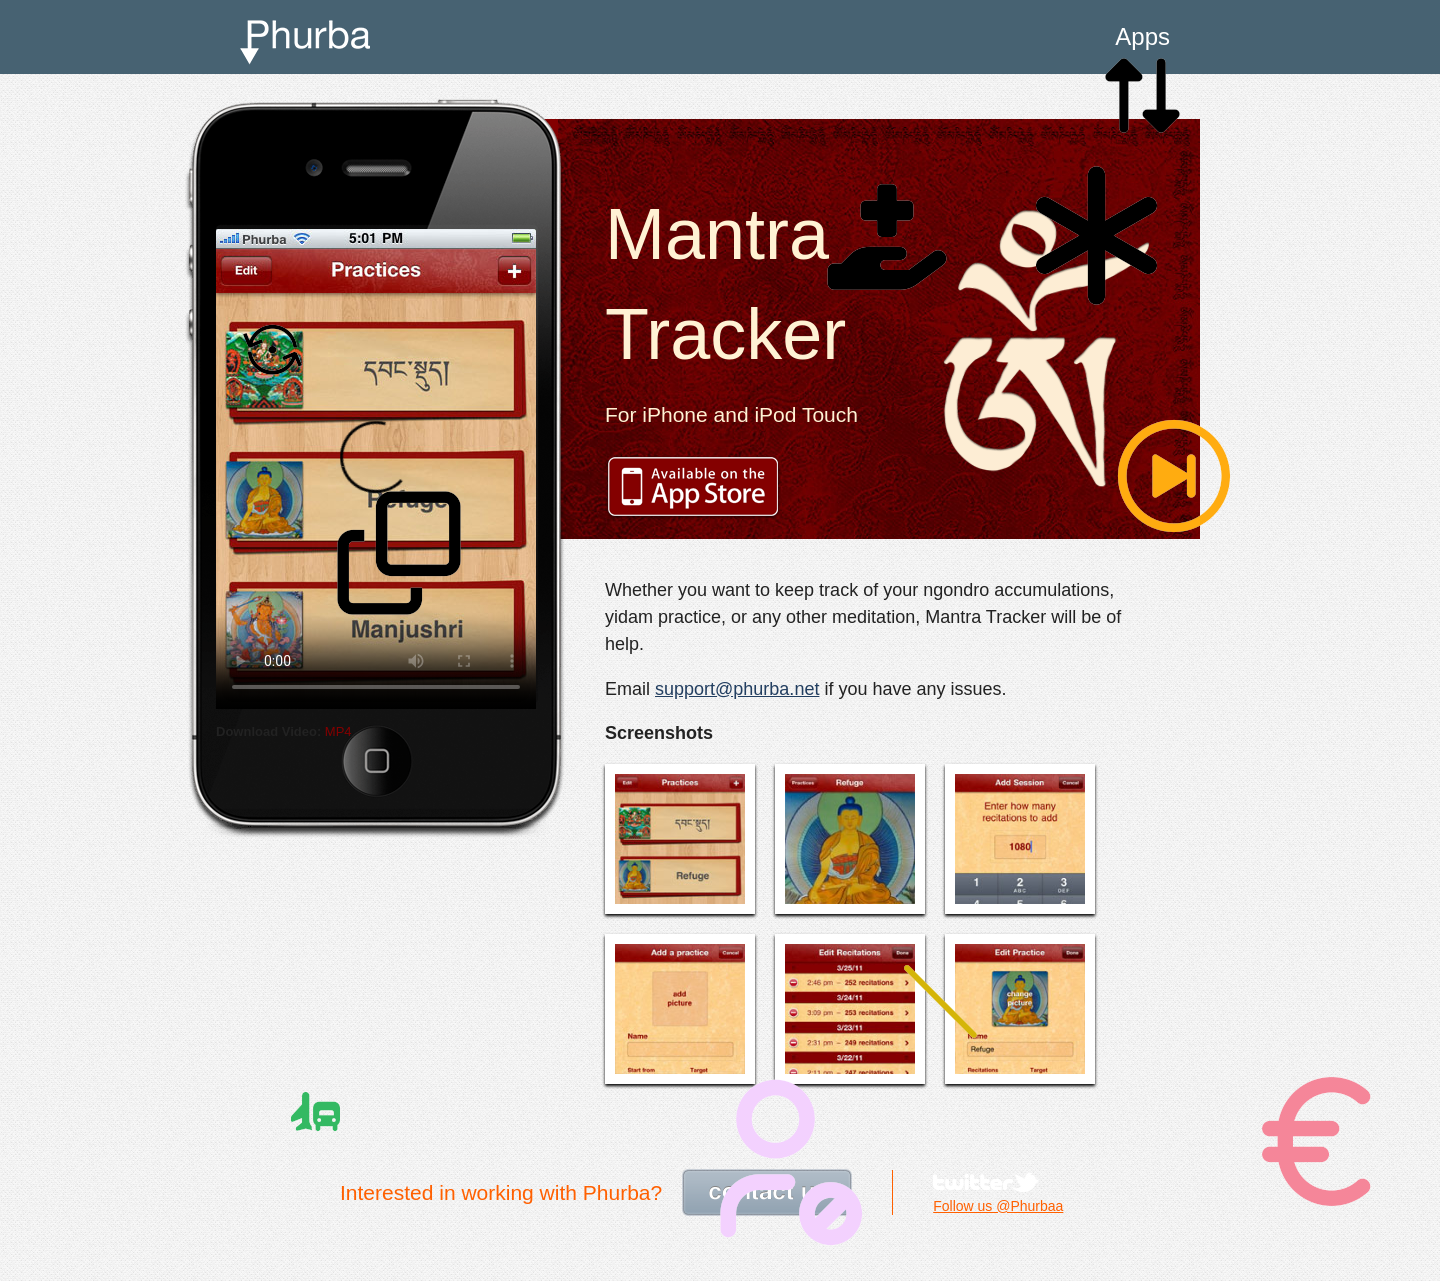 The height and width of the screenshot is (1281, 1440). I want to click on access medical or healthcare services, so click(887, 237).